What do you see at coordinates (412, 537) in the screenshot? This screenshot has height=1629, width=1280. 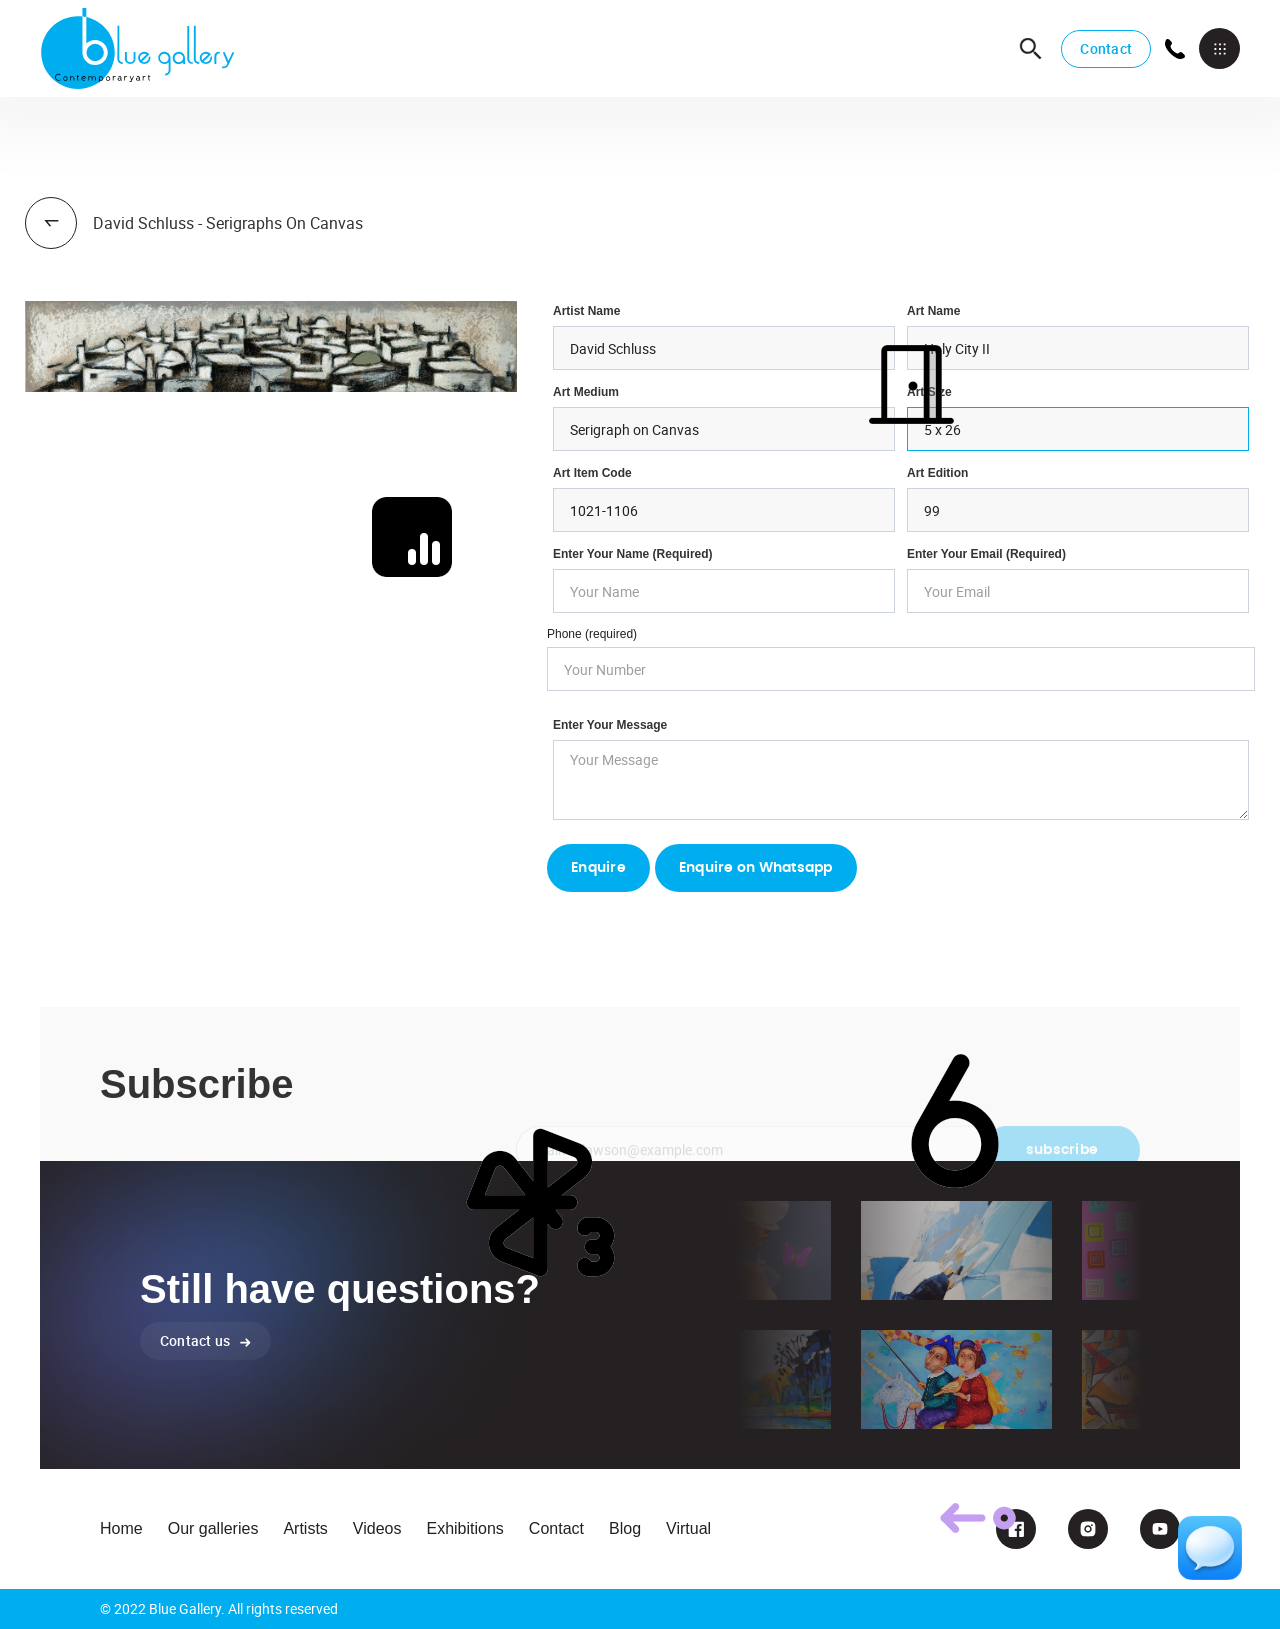 I see `align content to bottom-right corner` at bounding box center [412, 537].